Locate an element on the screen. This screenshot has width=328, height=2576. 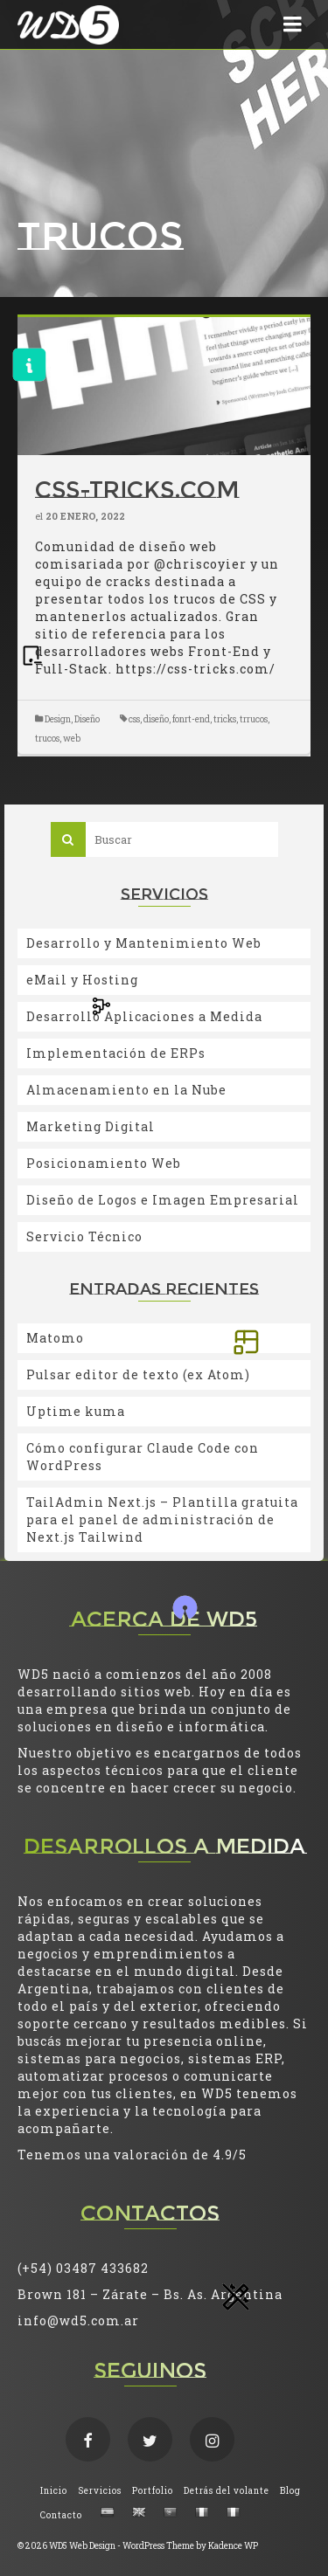
indicates open source software or project is located at coordinates (185, 1607).